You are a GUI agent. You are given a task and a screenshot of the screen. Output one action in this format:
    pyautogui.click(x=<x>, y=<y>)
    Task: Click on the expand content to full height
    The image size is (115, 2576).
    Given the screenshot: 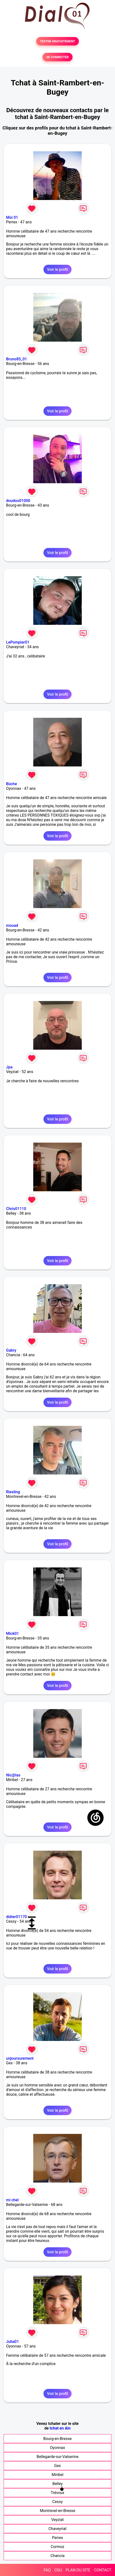 What is the action you would take?
    pyautogui.click(x=32, y=1923)
    